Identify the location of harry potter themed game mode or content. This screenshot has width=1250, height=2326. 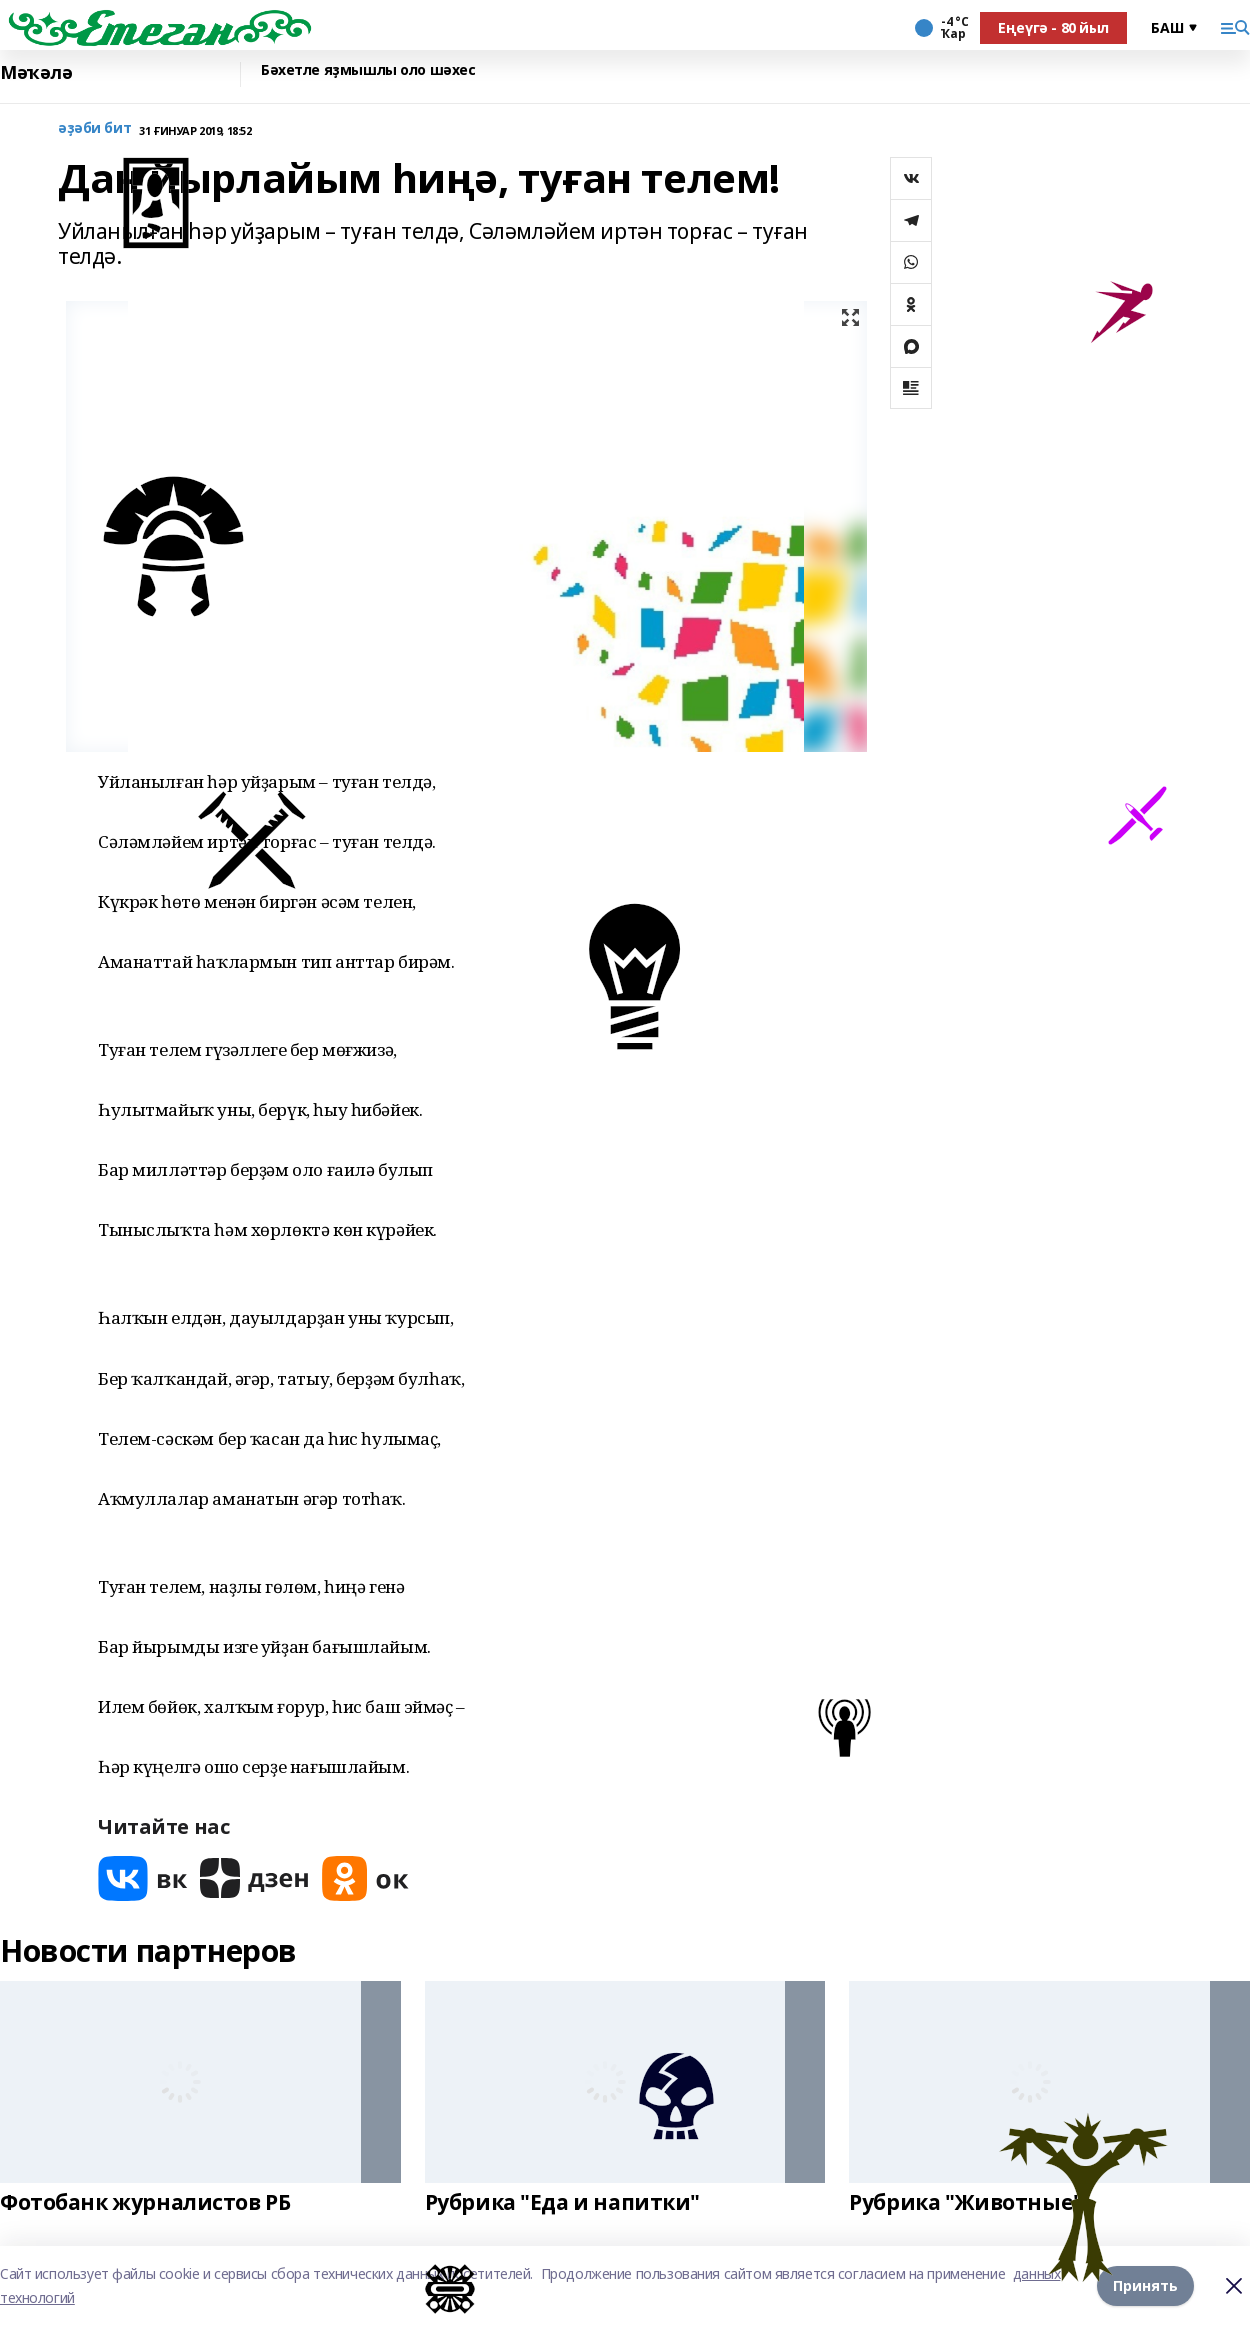
(676, 2096).